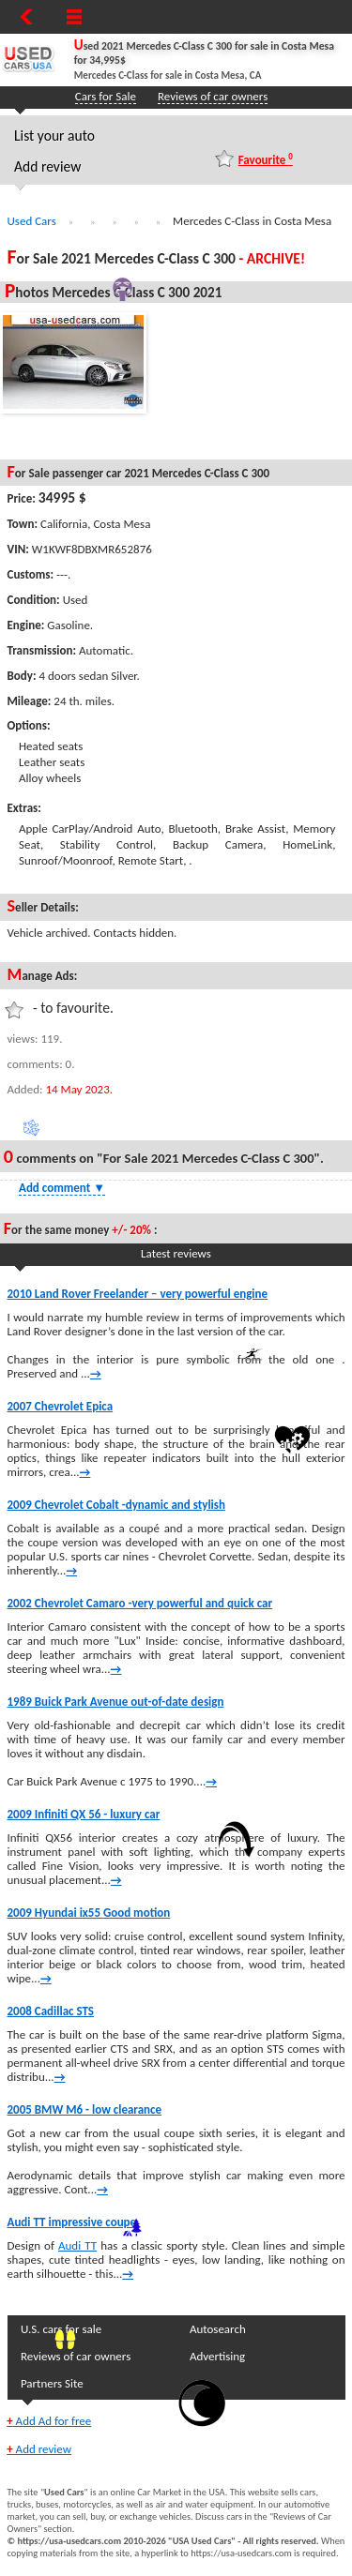  I want to click on view your gem balance or currency, so click(31, 1127).